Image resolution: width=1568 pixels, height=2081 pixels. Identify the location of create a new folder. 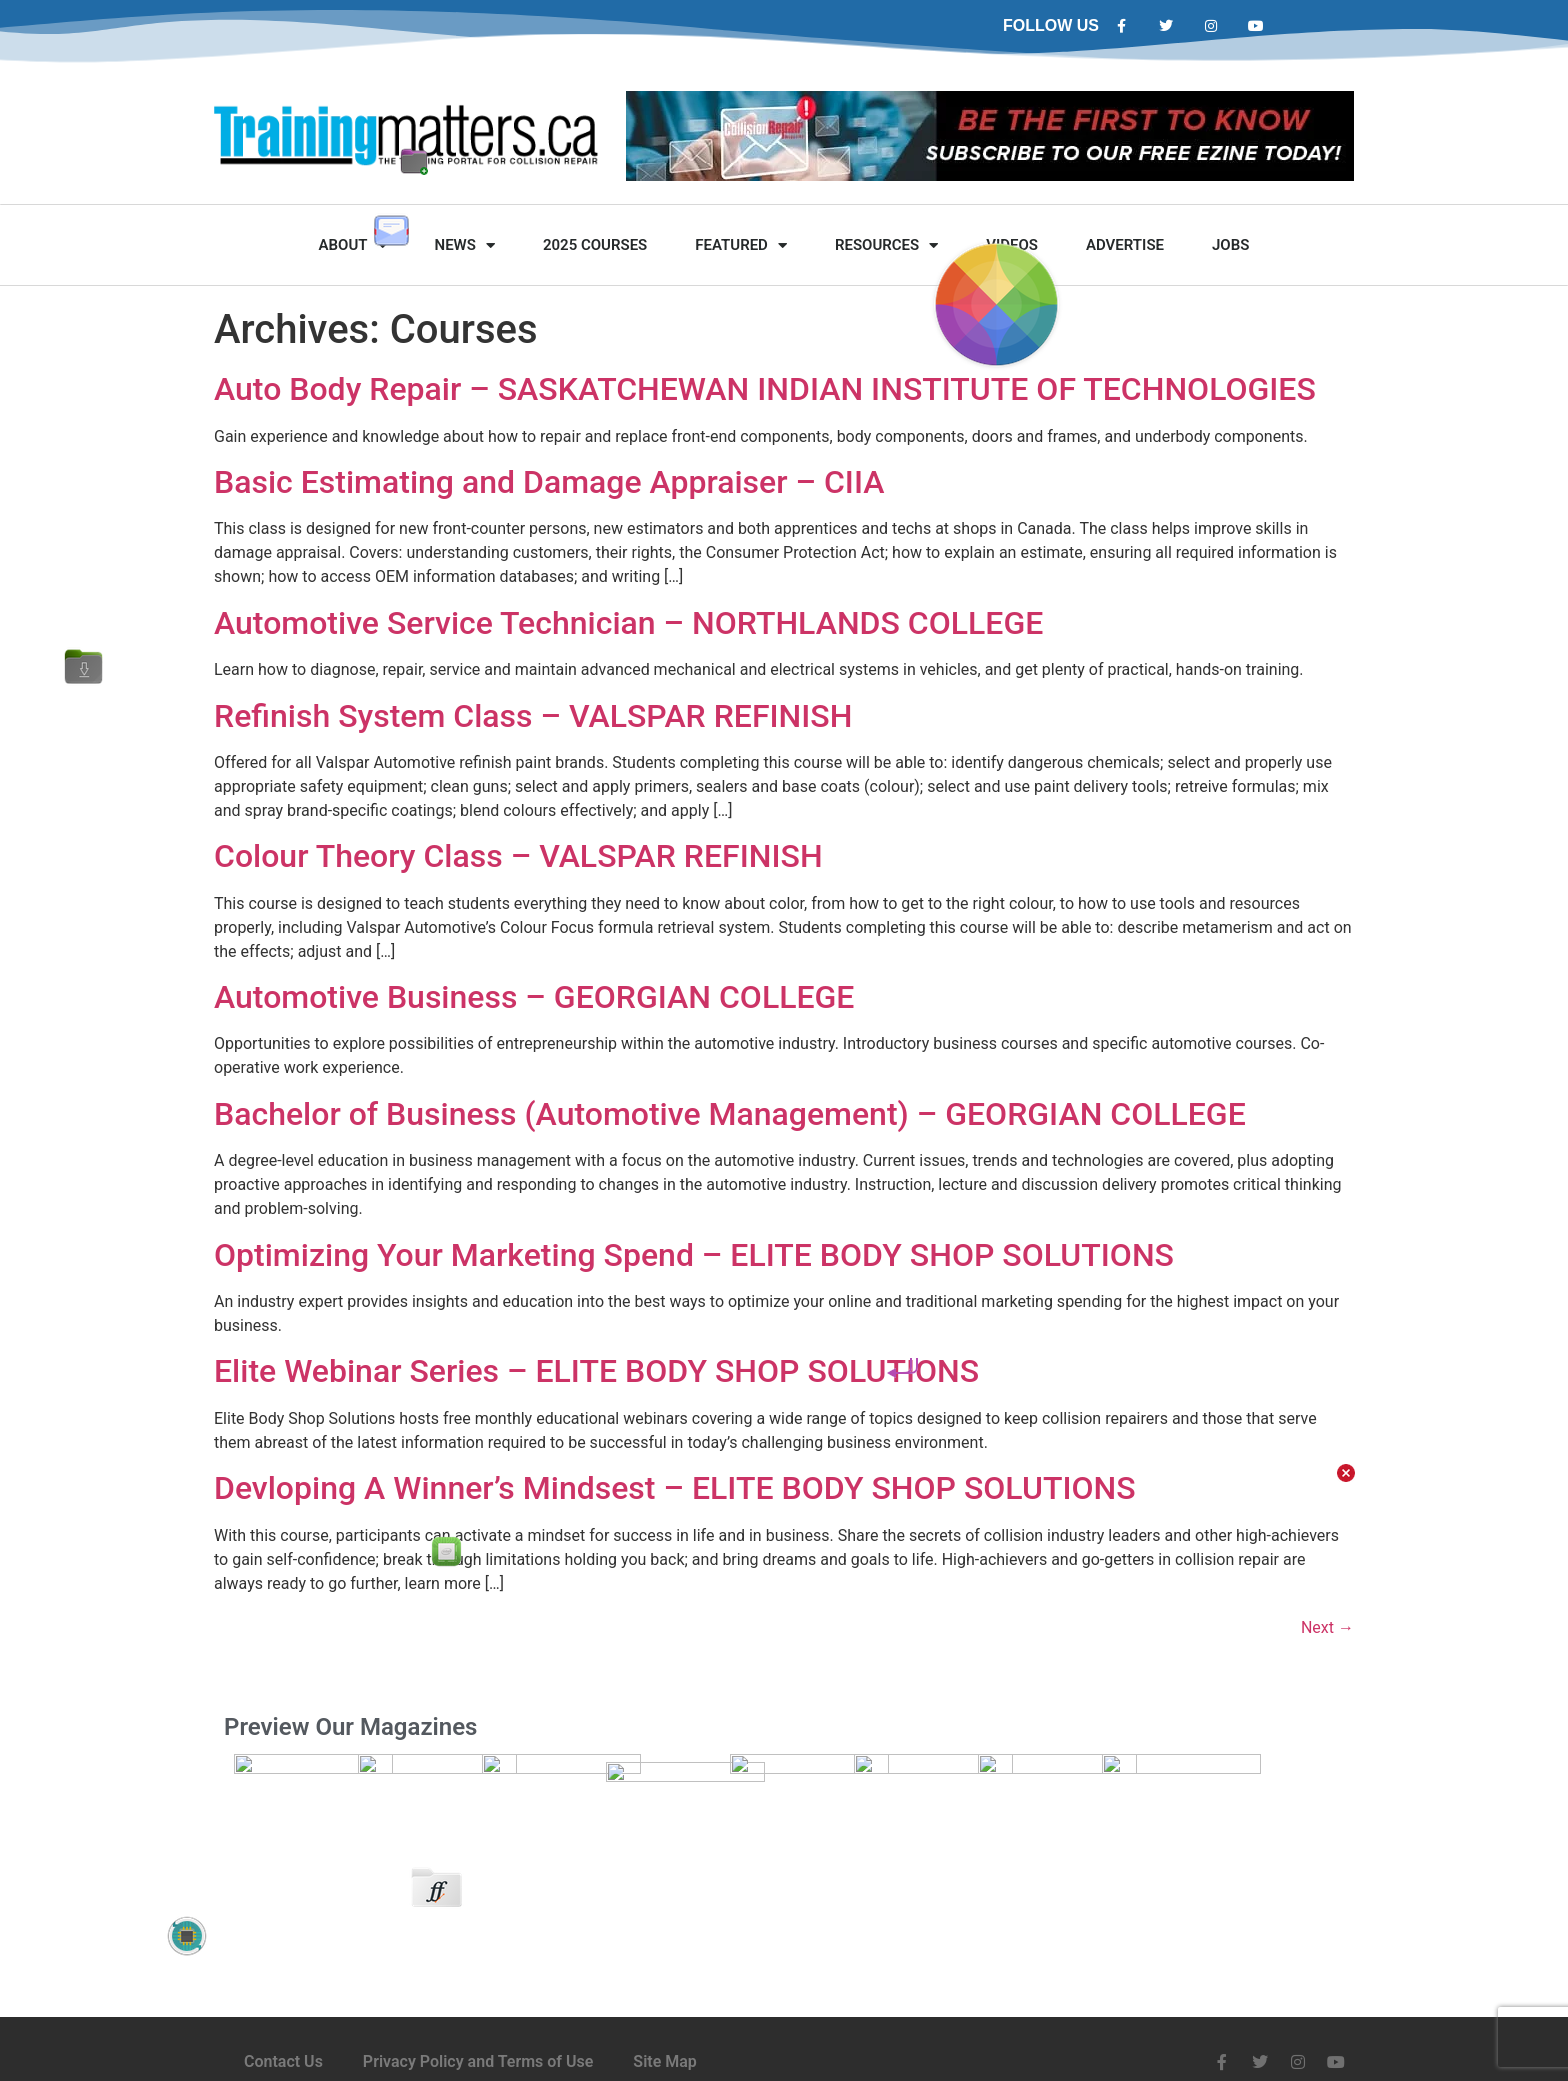
(414, 161).